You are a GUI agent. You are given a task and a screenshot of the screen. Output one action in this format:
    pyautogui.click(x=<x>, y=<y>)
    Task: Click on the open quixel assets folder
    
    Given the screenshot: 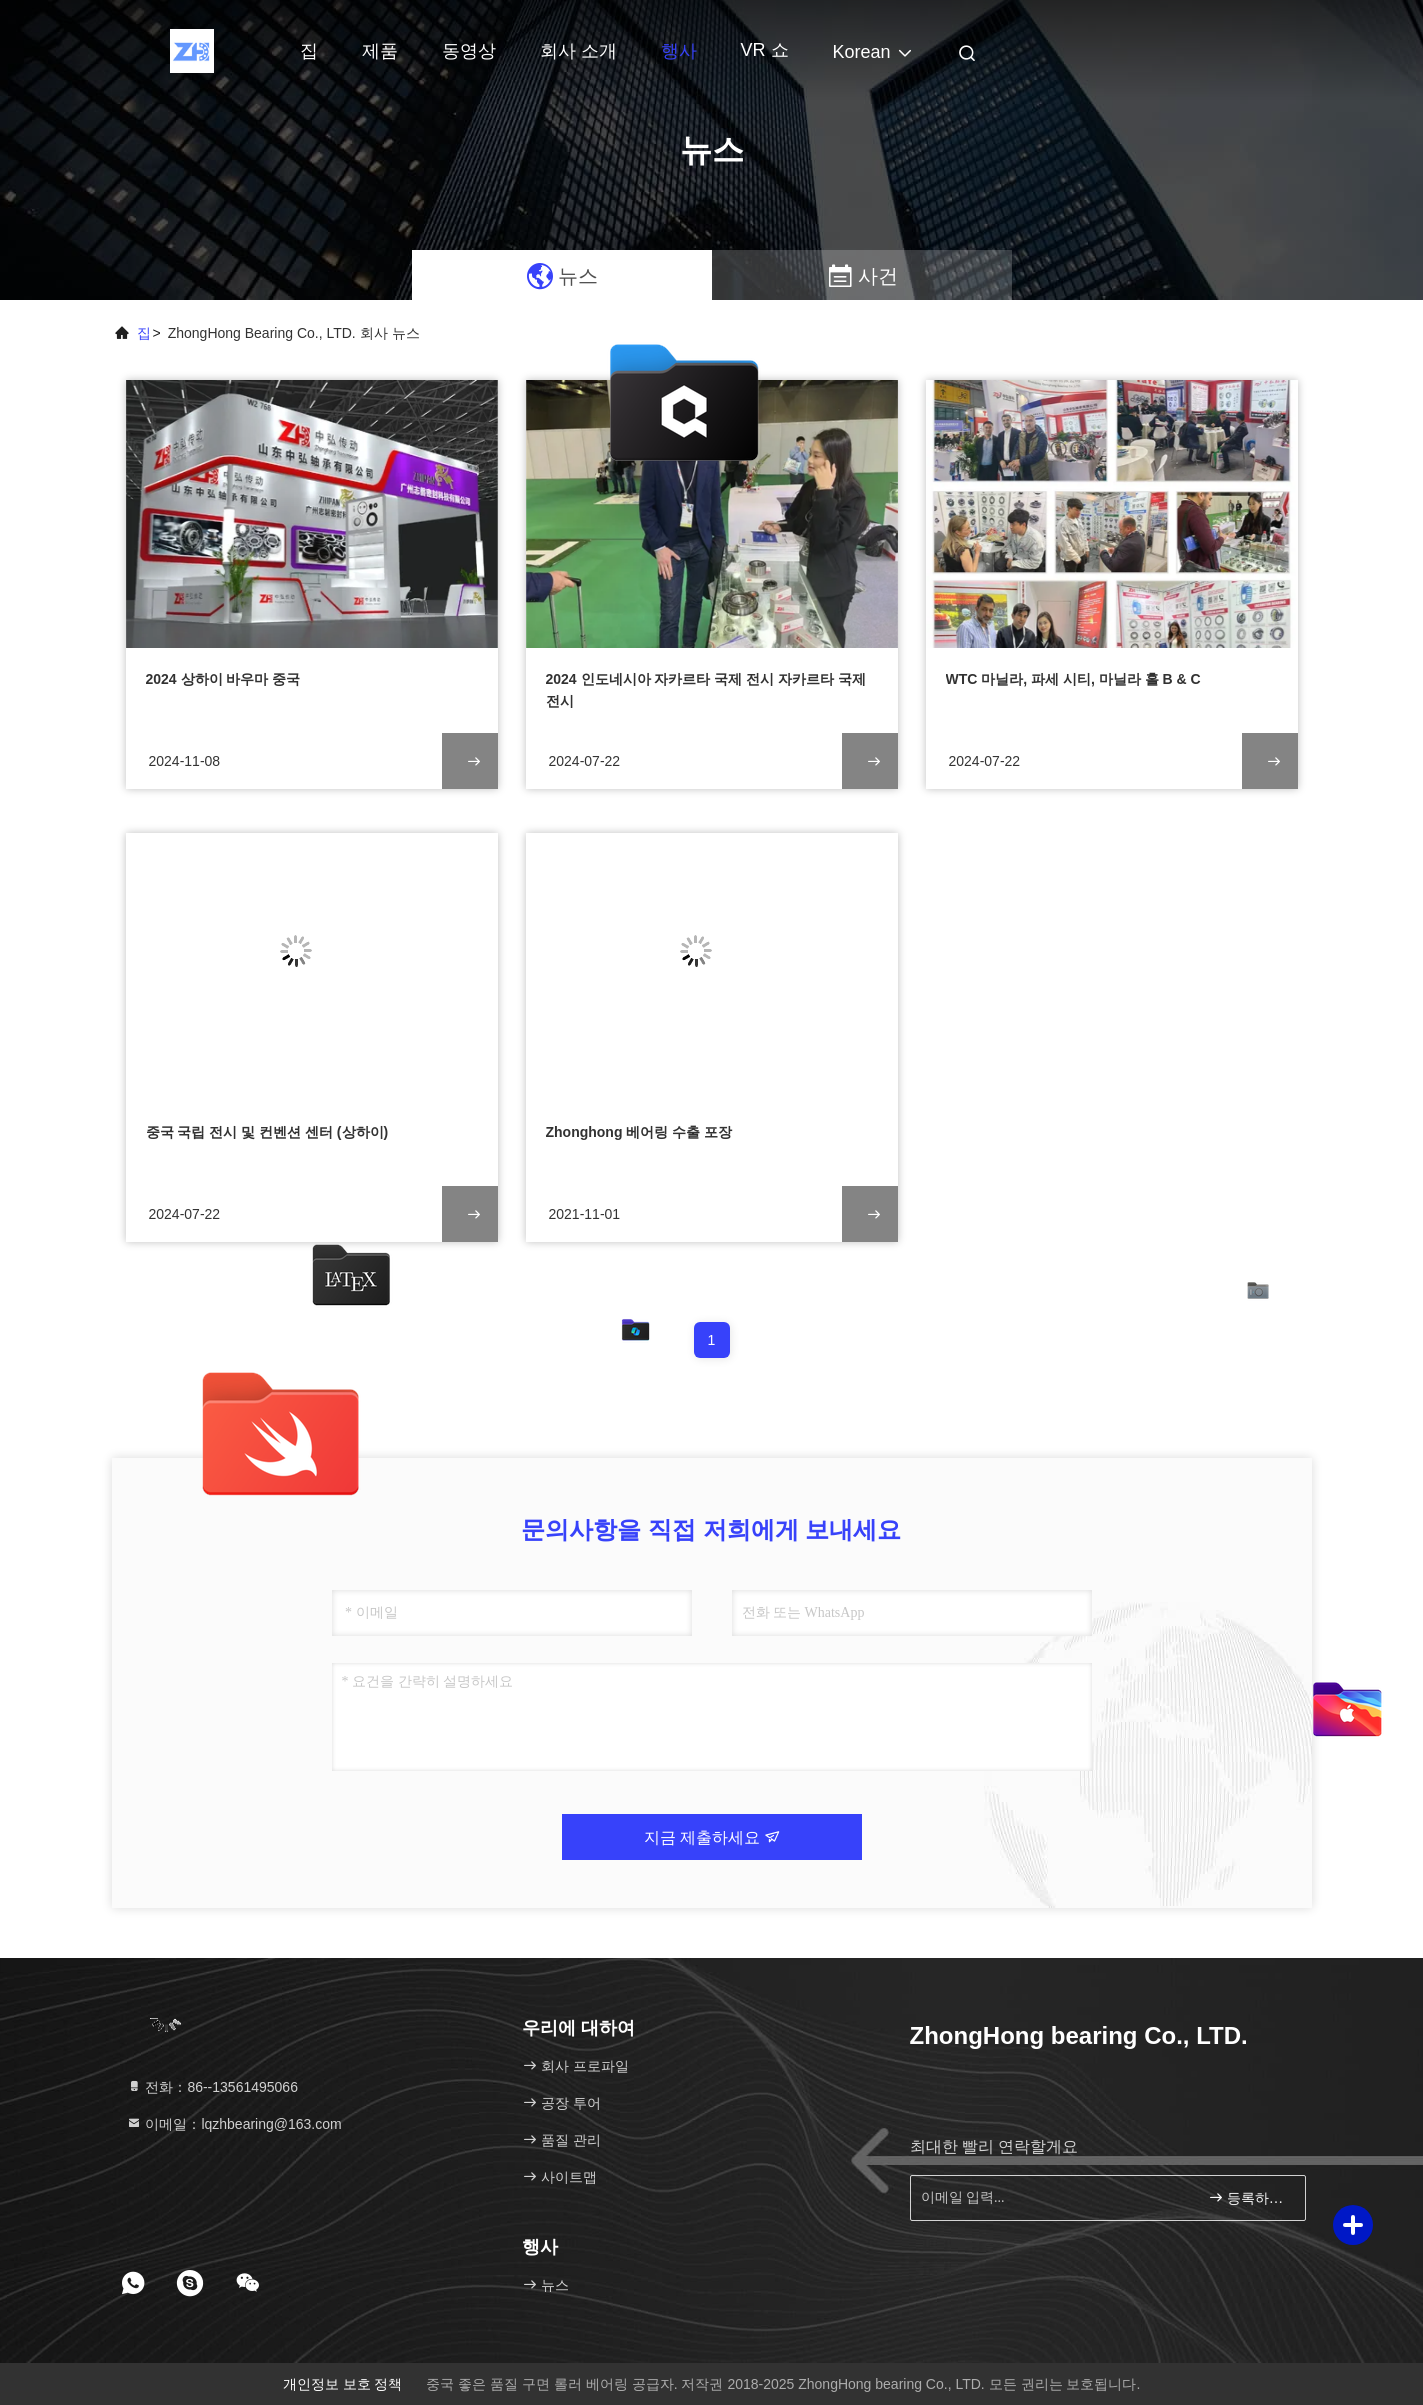 What is the action you would take?
    pyautogui.click(x=683, y=406)
    